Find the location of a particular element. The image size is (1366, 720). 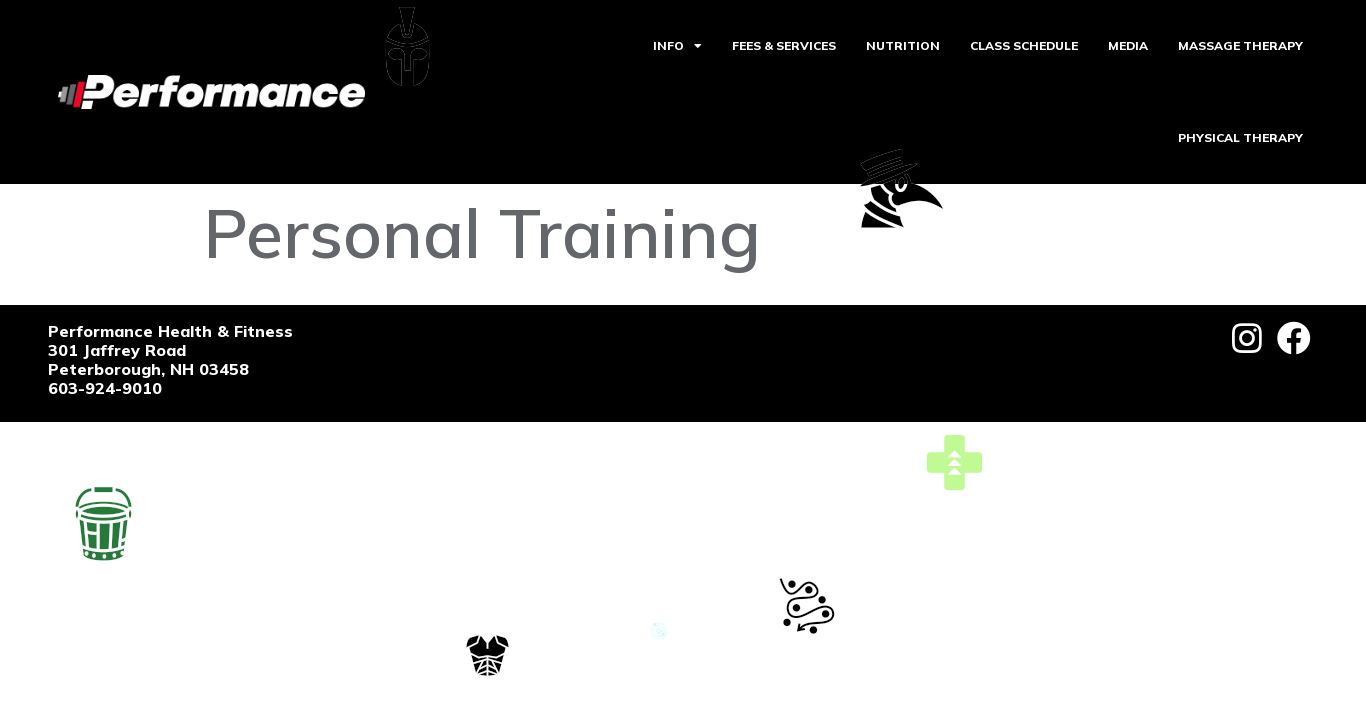

view plague doctor character profile is located at coordinates (901, 187).